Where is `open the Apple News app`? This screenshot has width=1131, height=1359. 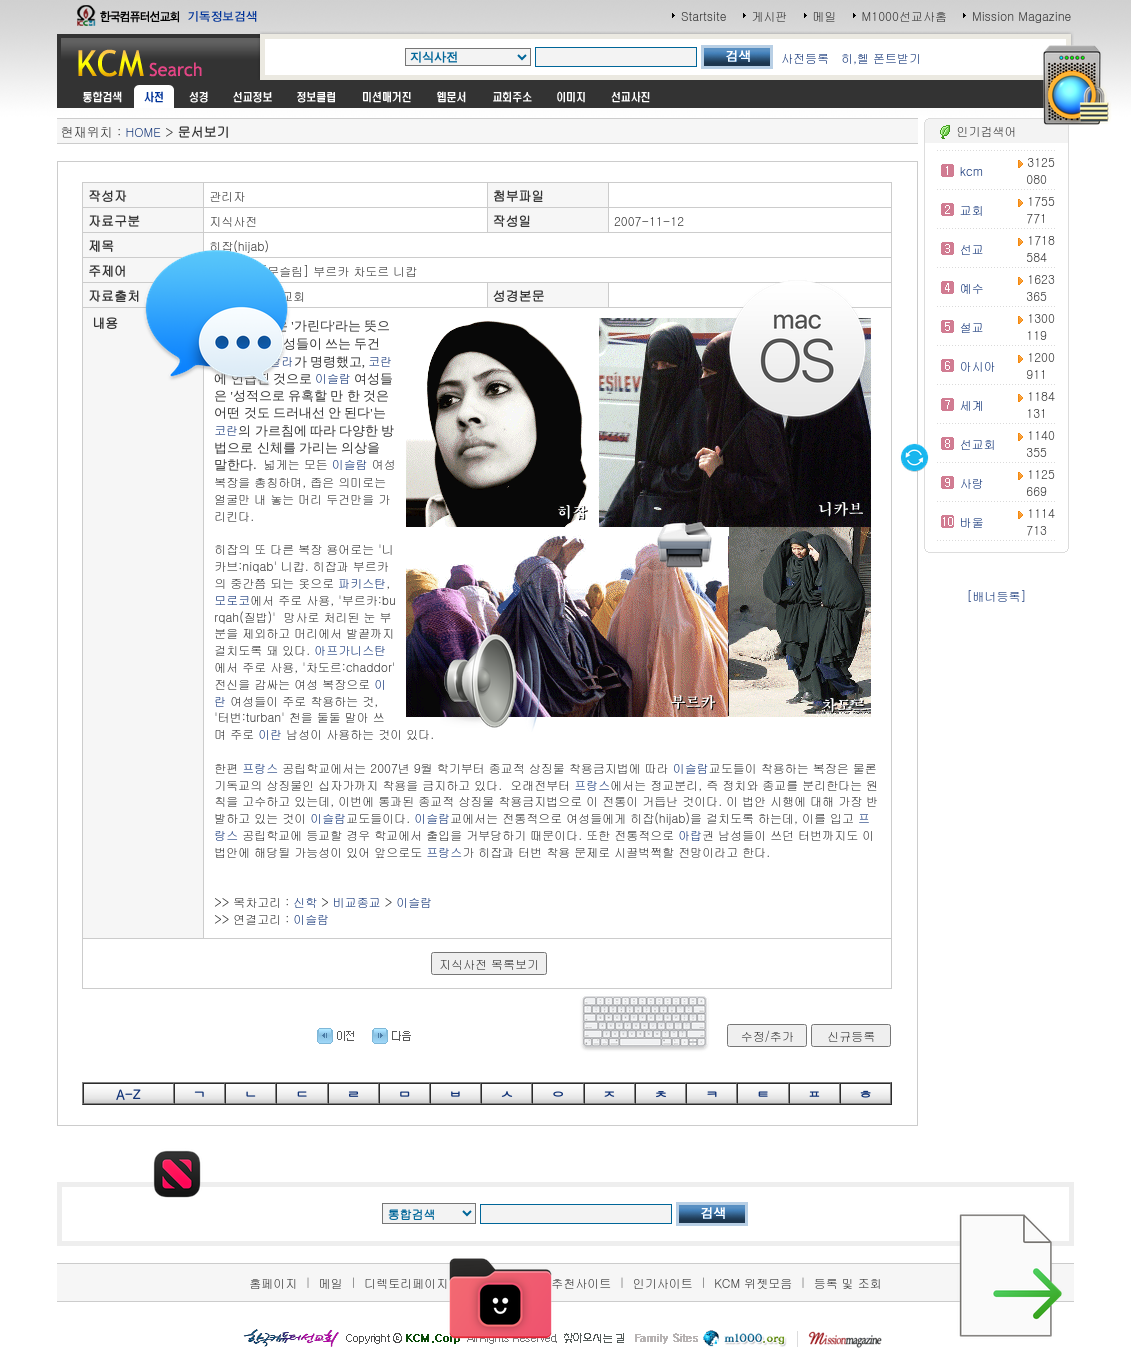
open the Apple News app is located at coordinates (177, 1174).